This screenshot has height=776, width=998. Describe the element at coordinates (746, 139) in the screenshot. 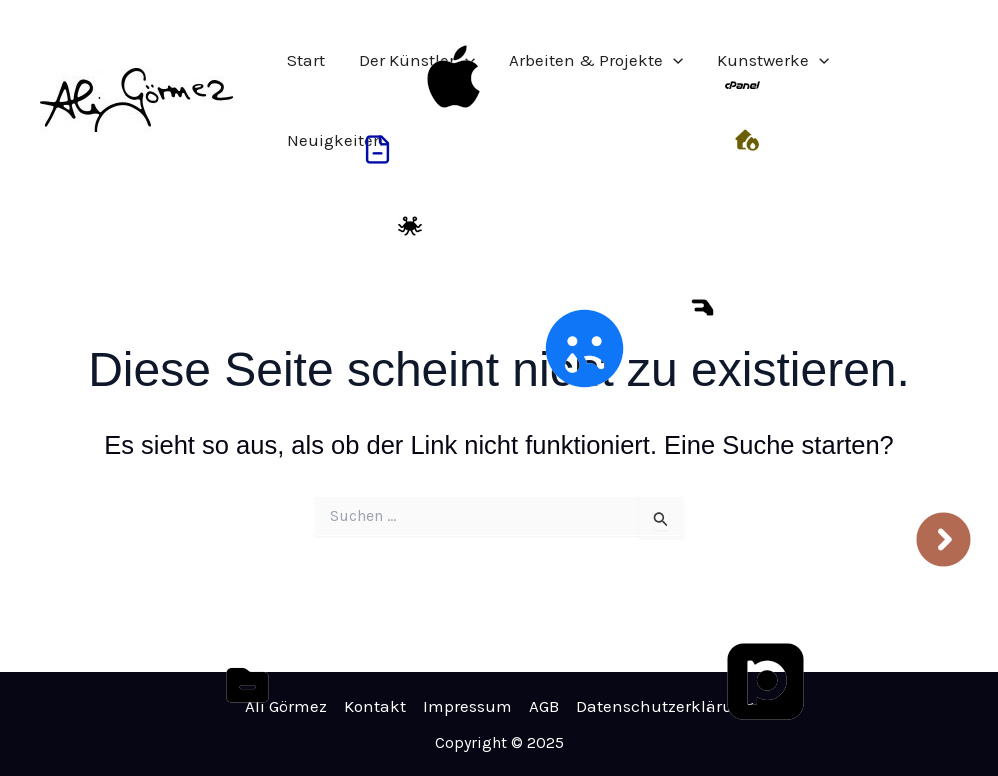

I see `report a fire emergency at a residence` at that location.